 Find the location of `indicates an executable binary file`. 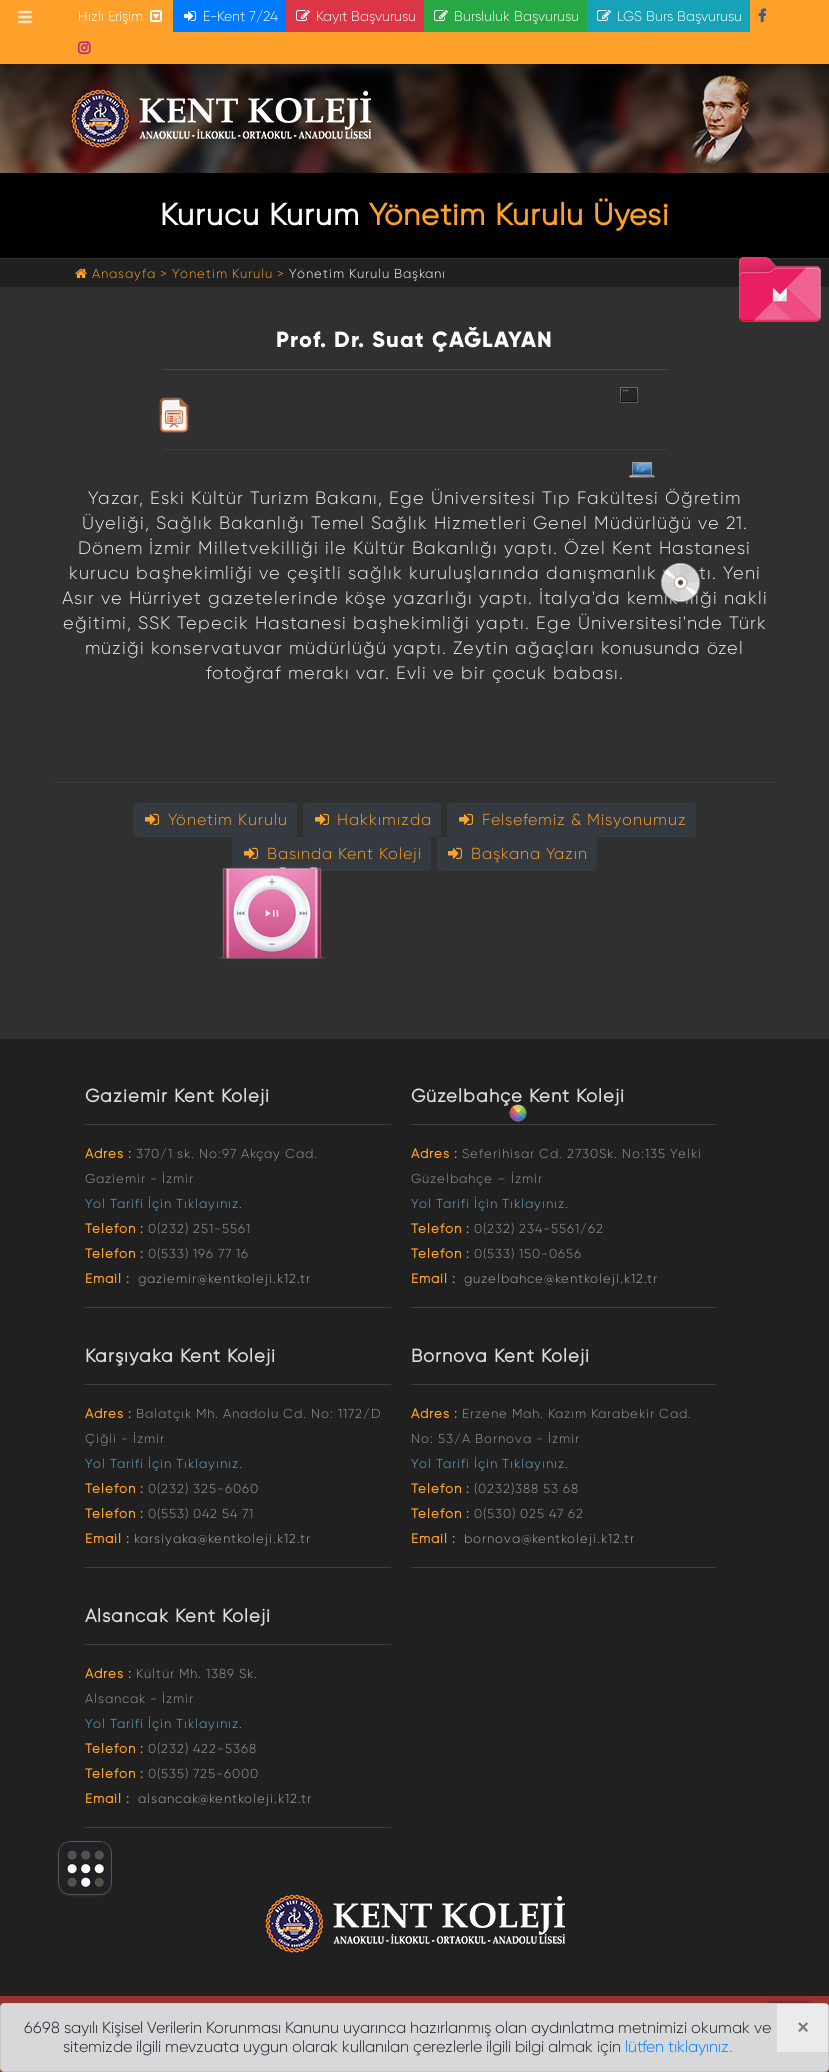

indicates an executable binary file is located at coordinates (629, 395).